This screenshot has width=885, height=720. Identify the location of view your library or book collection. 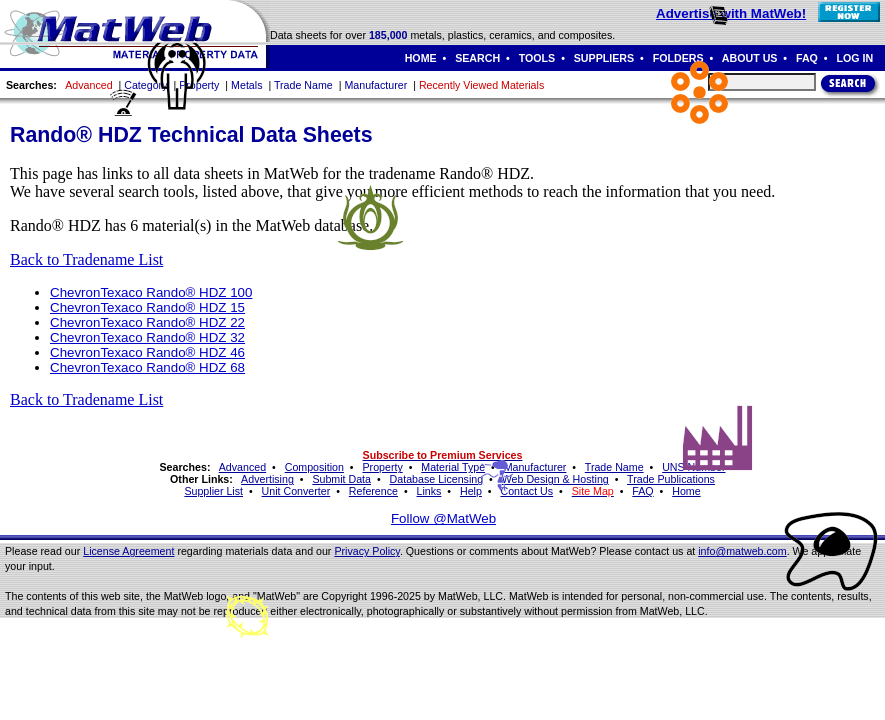
(718, 15).